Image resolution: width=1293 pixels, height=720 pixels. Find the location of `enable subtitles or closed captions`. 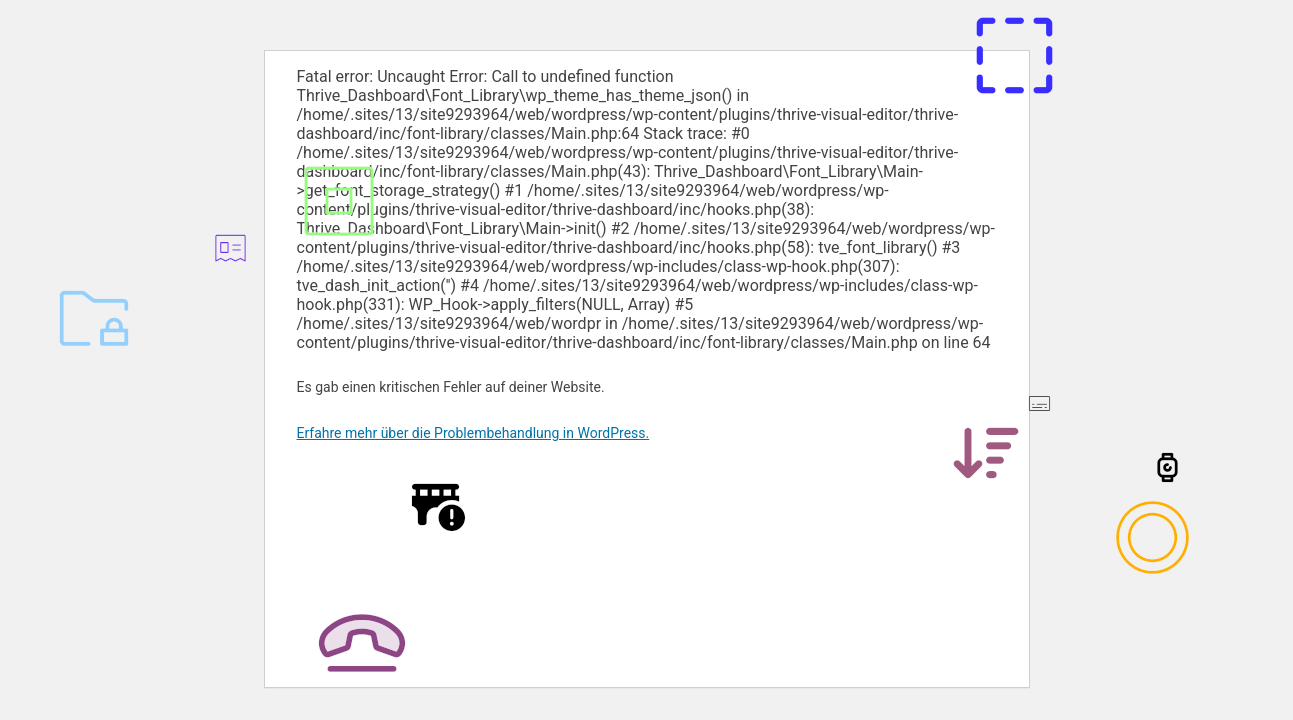

enable subtitles or closed captions is located at coordinates (1039, 403).